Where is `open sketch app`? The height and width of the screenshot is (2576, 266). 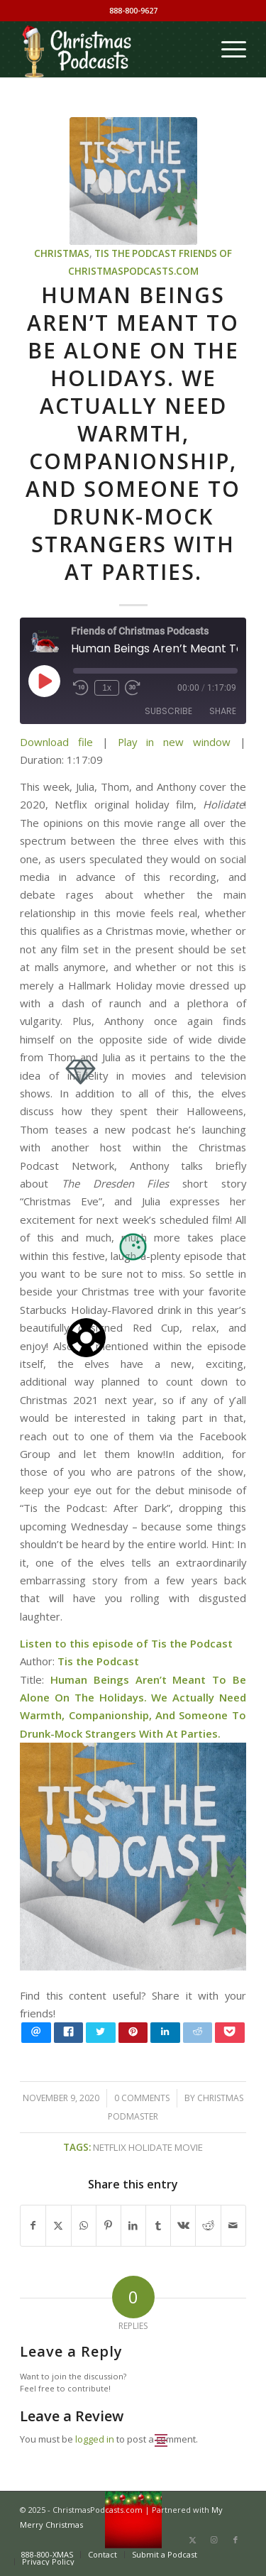
open sketch app is located at coordinates (80, 1071).